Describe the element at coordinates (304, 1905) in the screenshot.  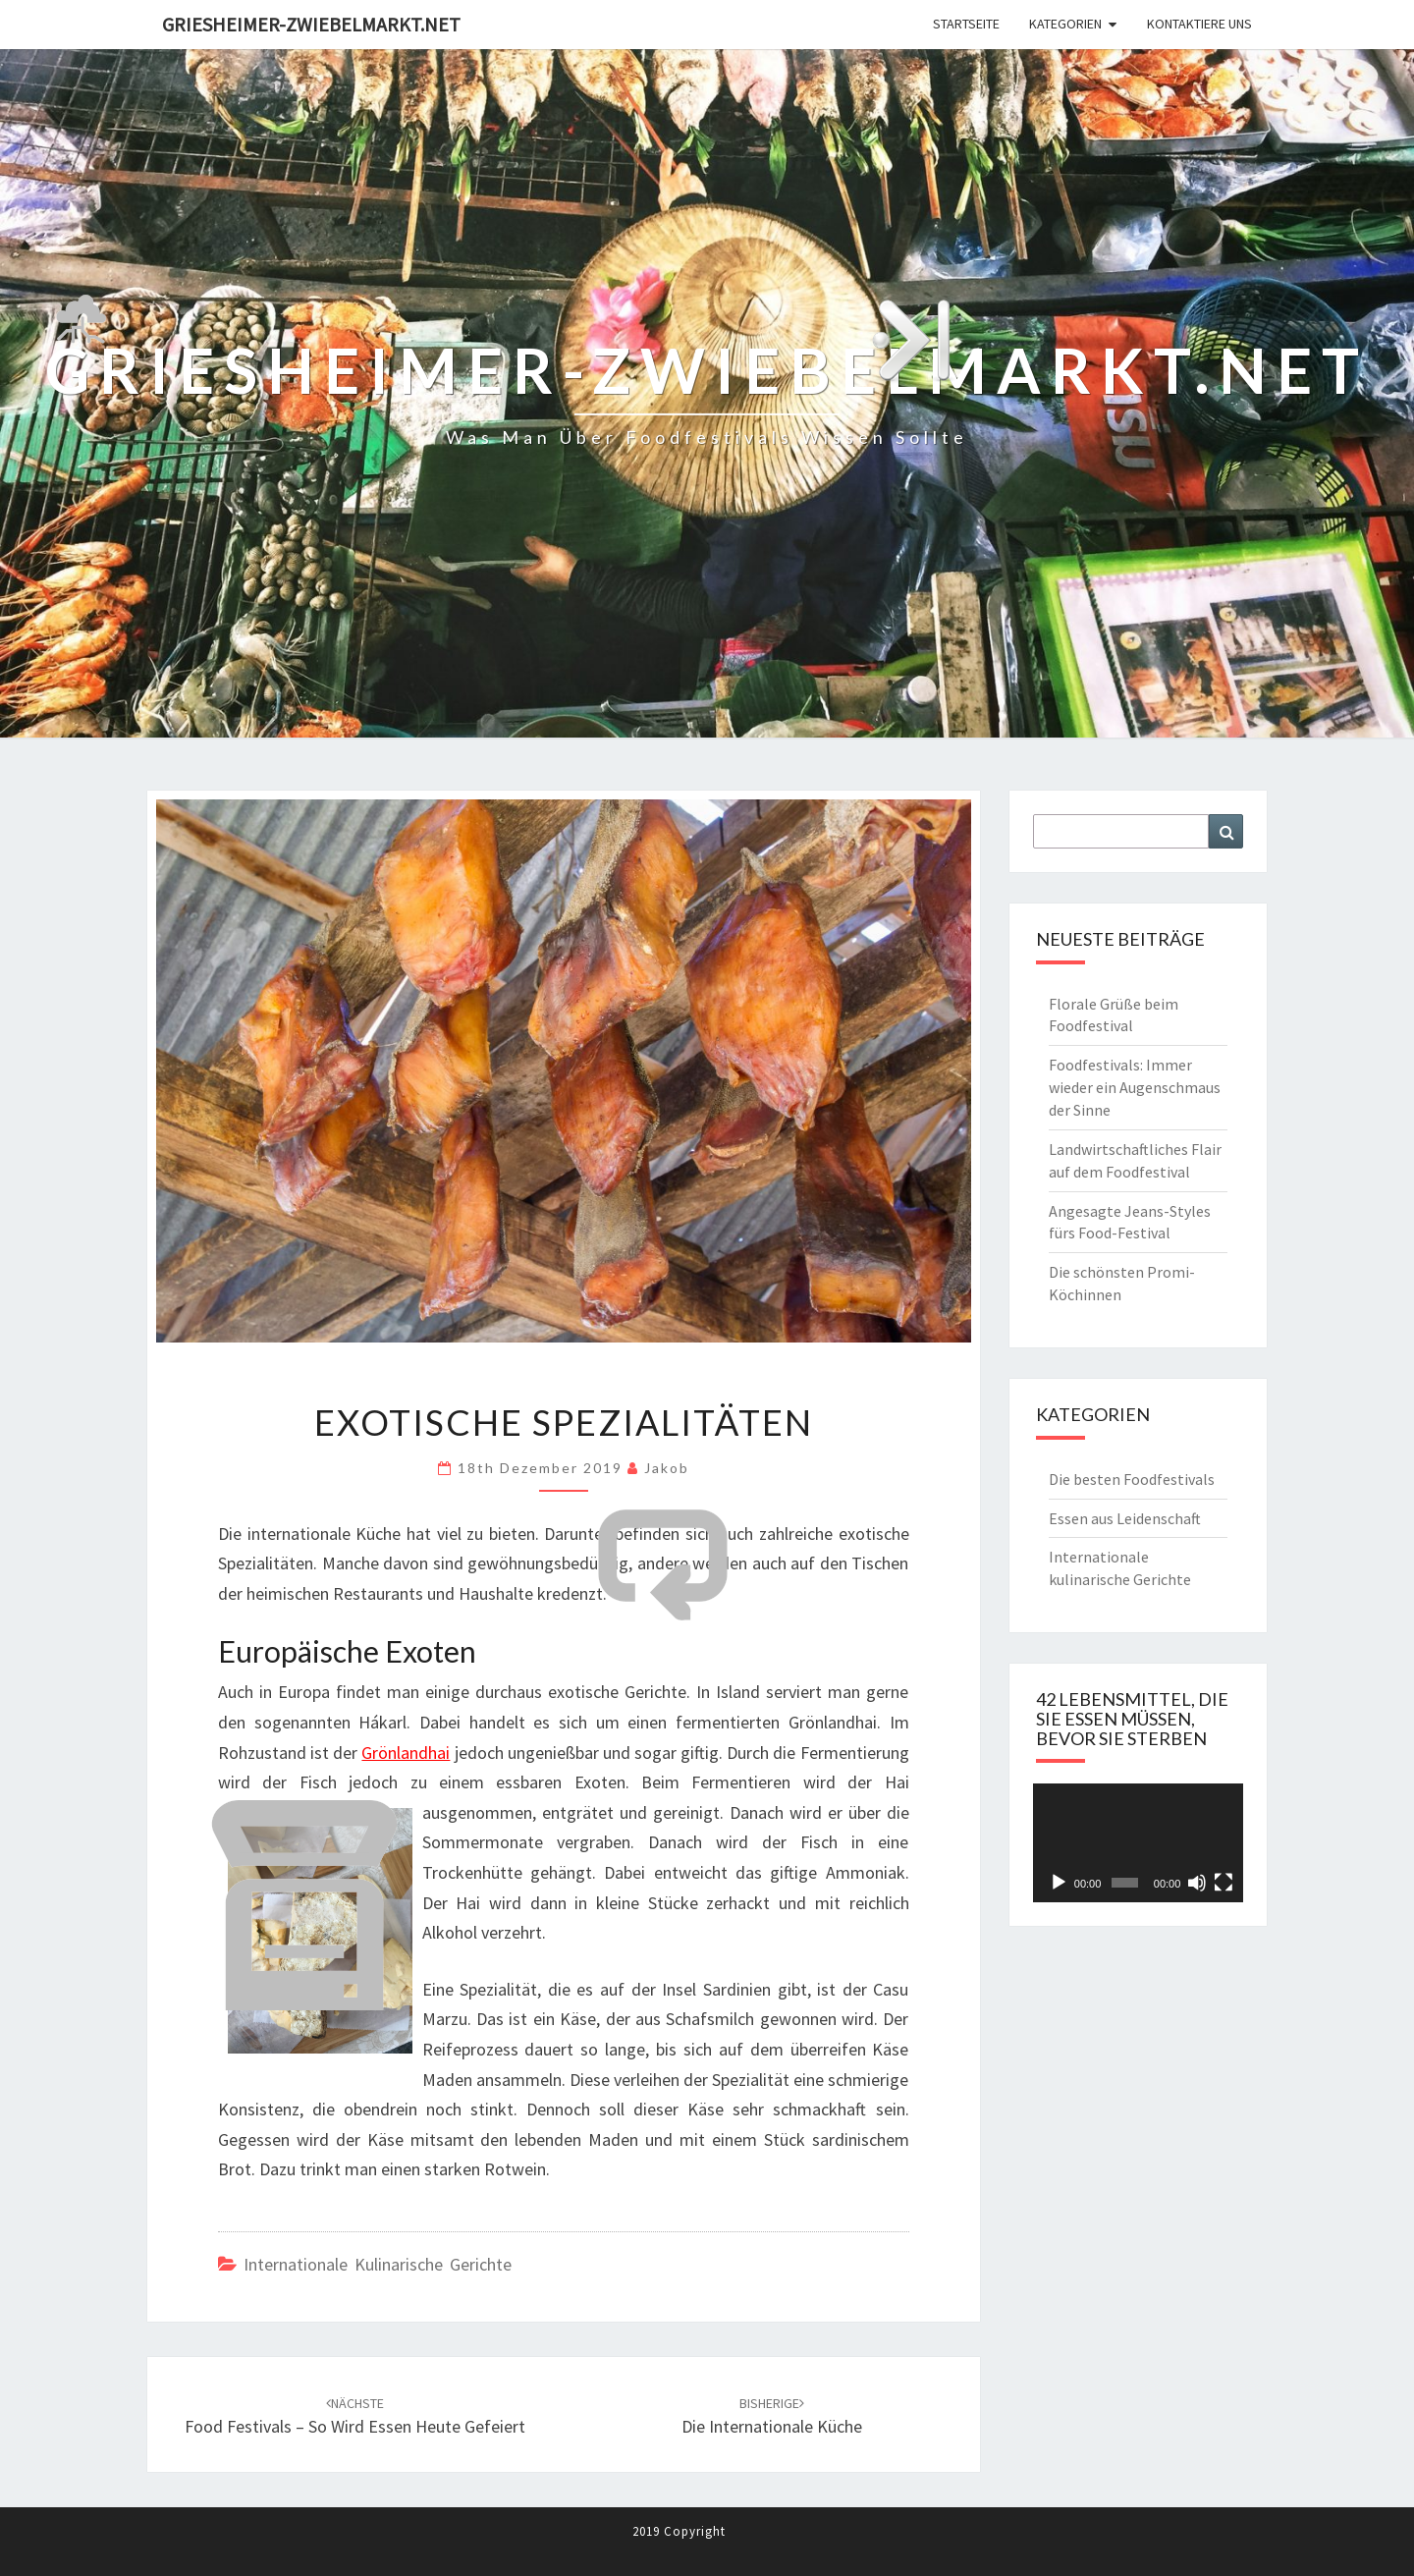
I see `scan a document or image` at that location.